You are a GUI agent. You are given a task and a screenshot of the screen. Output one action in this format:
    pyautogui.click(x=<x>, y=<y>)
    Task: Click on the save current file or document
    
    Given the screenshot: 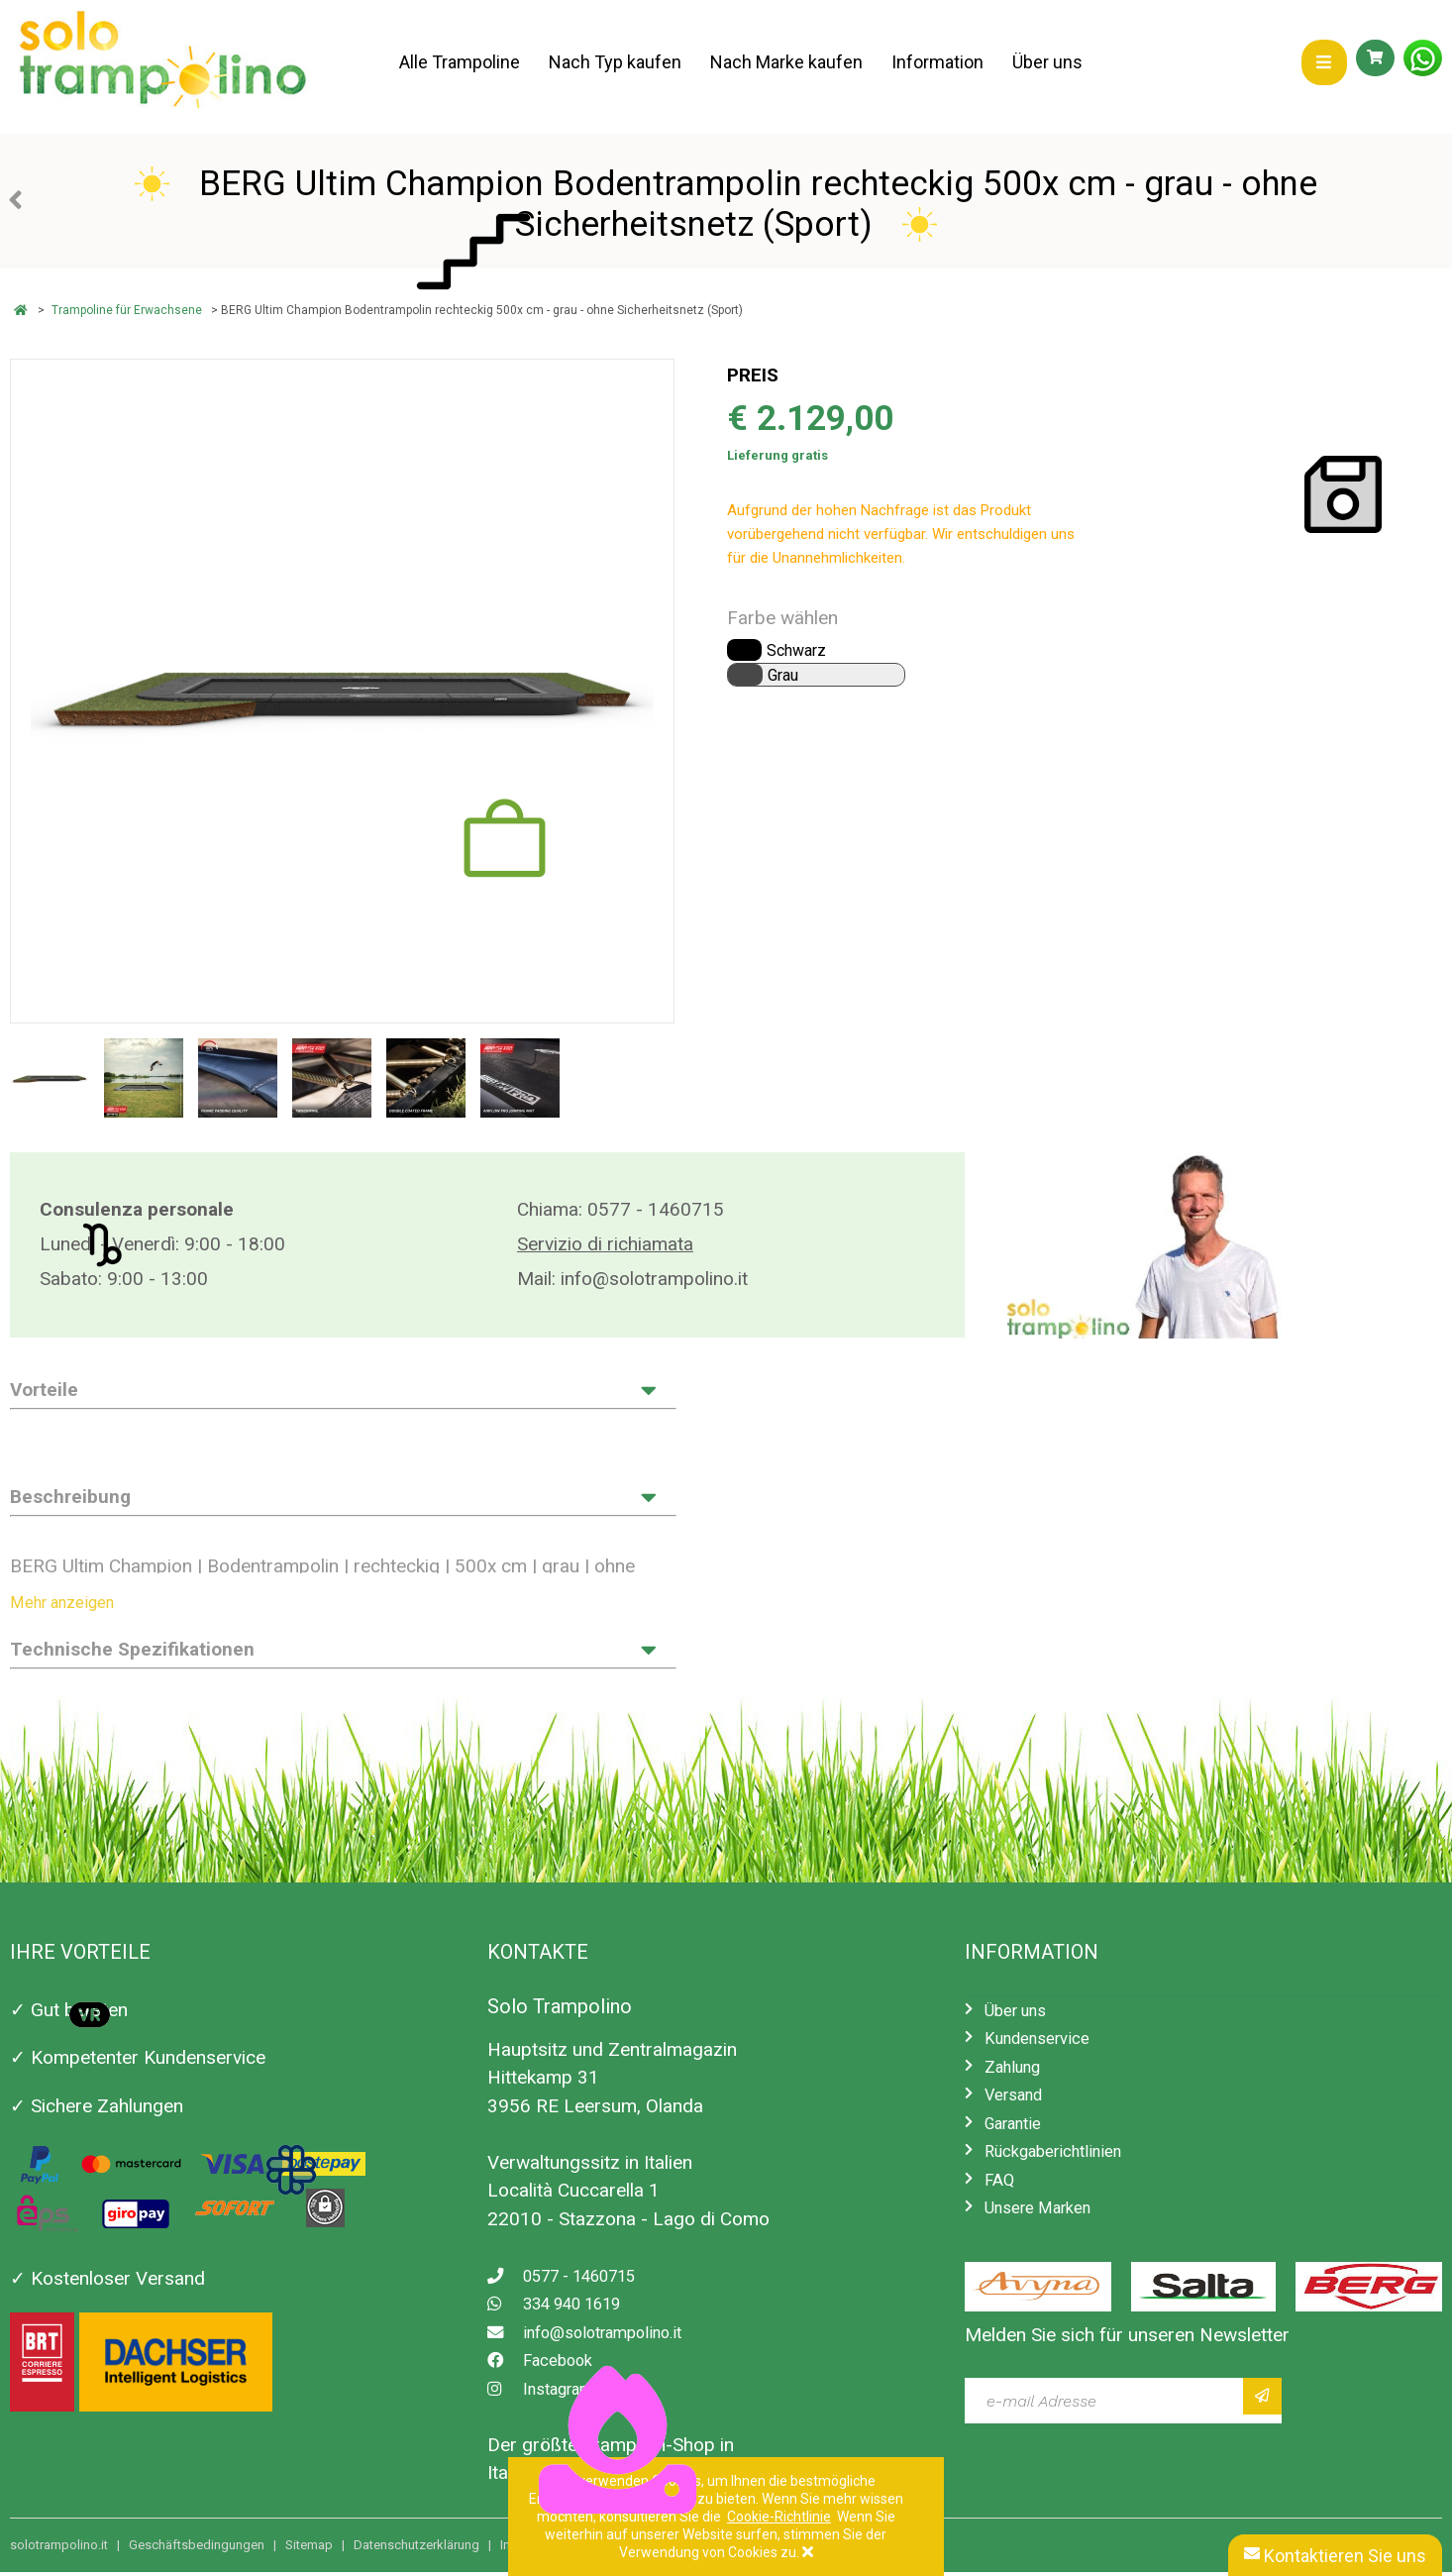 What is the action you would take?
    pyautogui.click(x=1343, y=494)
    